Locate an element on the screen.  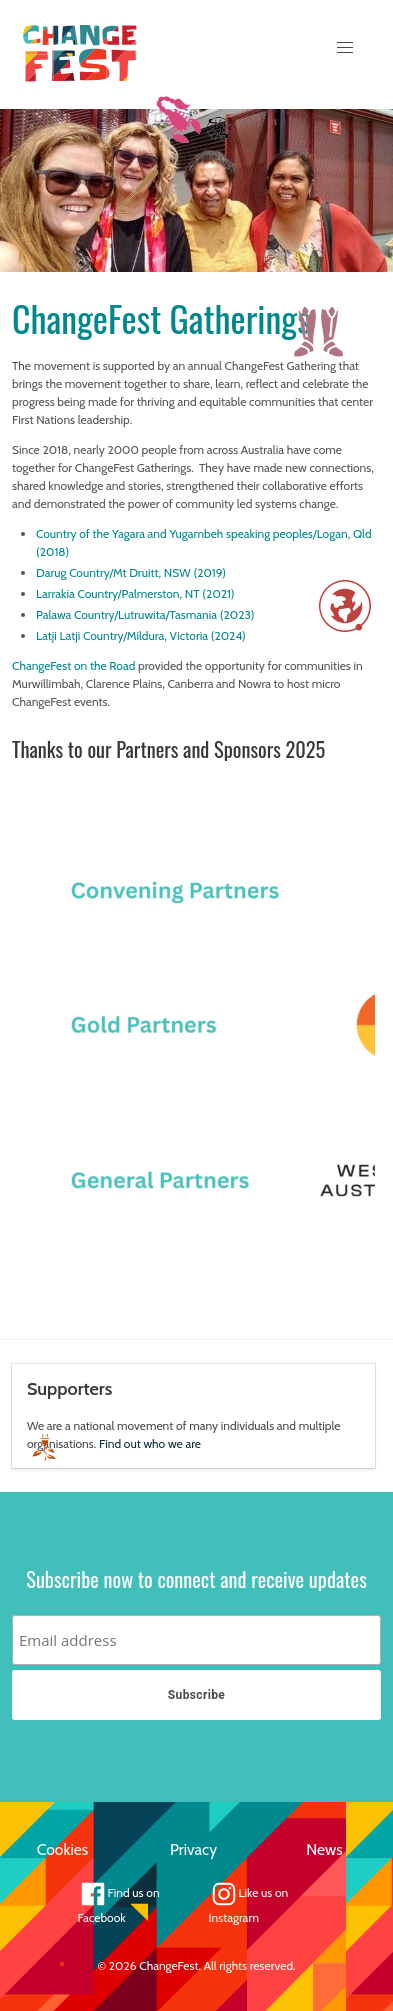
view orbital or satellite tracking is located at coordinates (345, 606).